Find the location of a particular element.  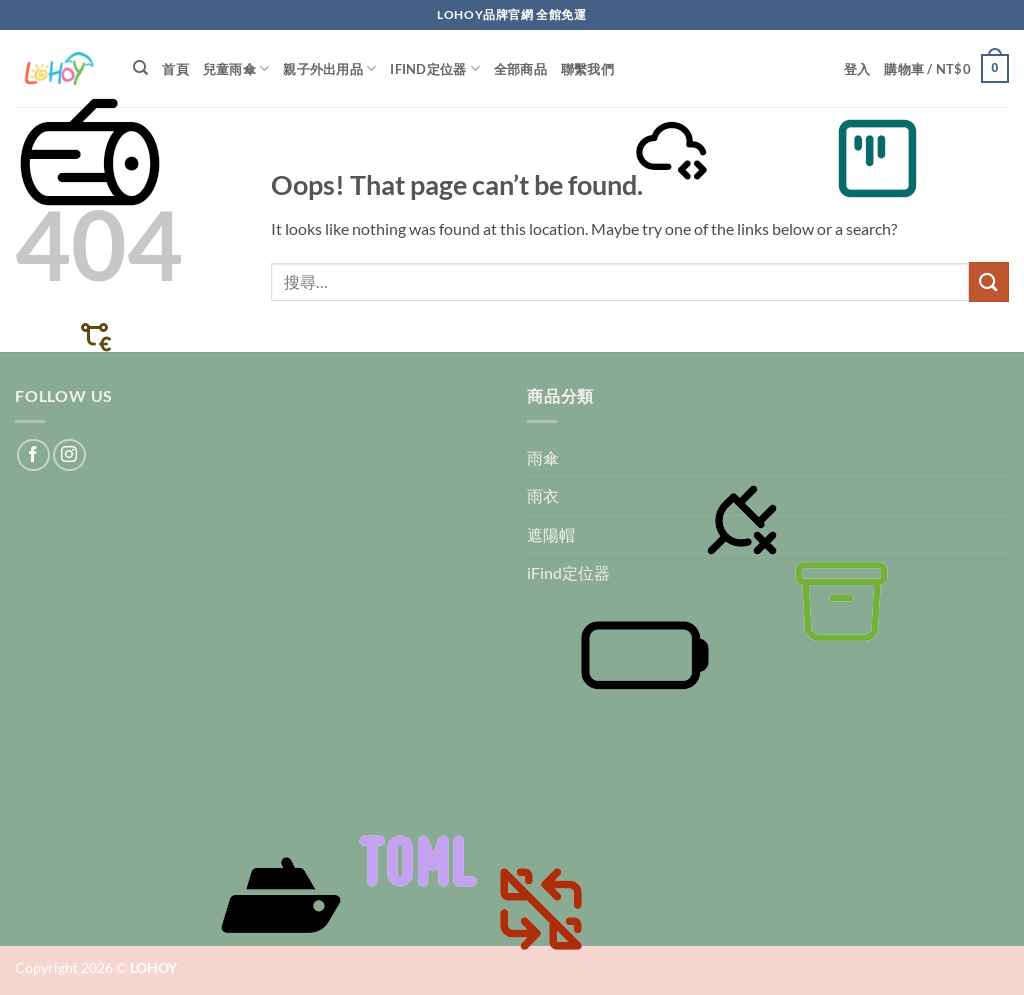

access cloud-based code or development tools is located at coordinates (671, 147).